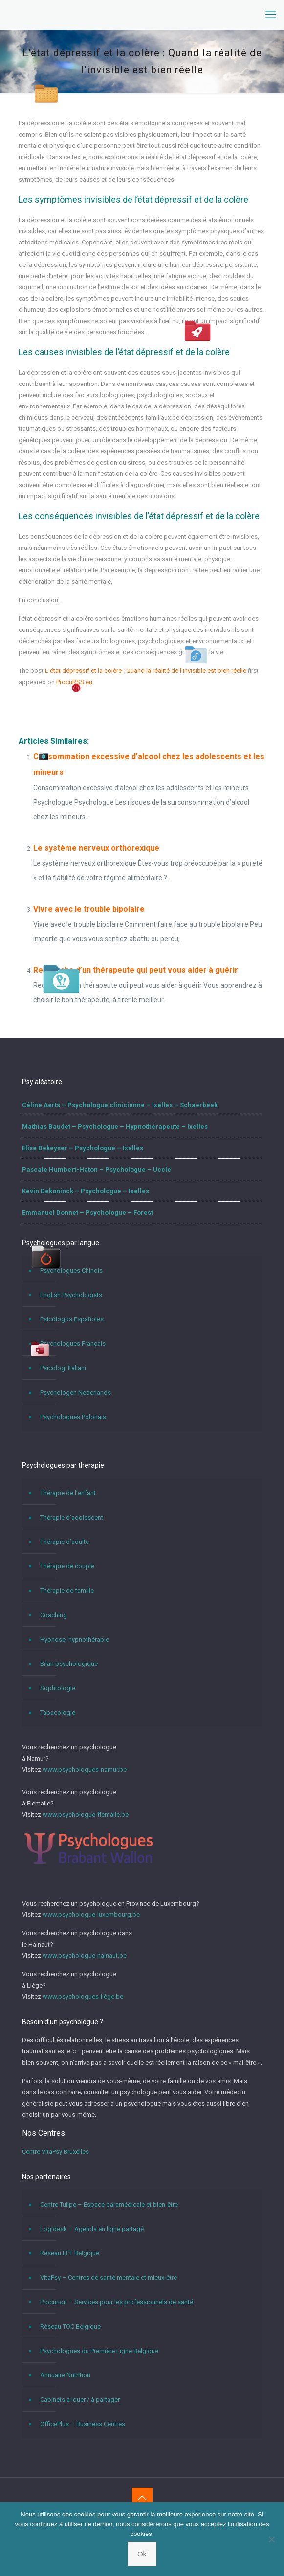  Describe the element at coordinates (46, 94) in the screenshot. I see `open the eatbiscuit application folder` at that location.